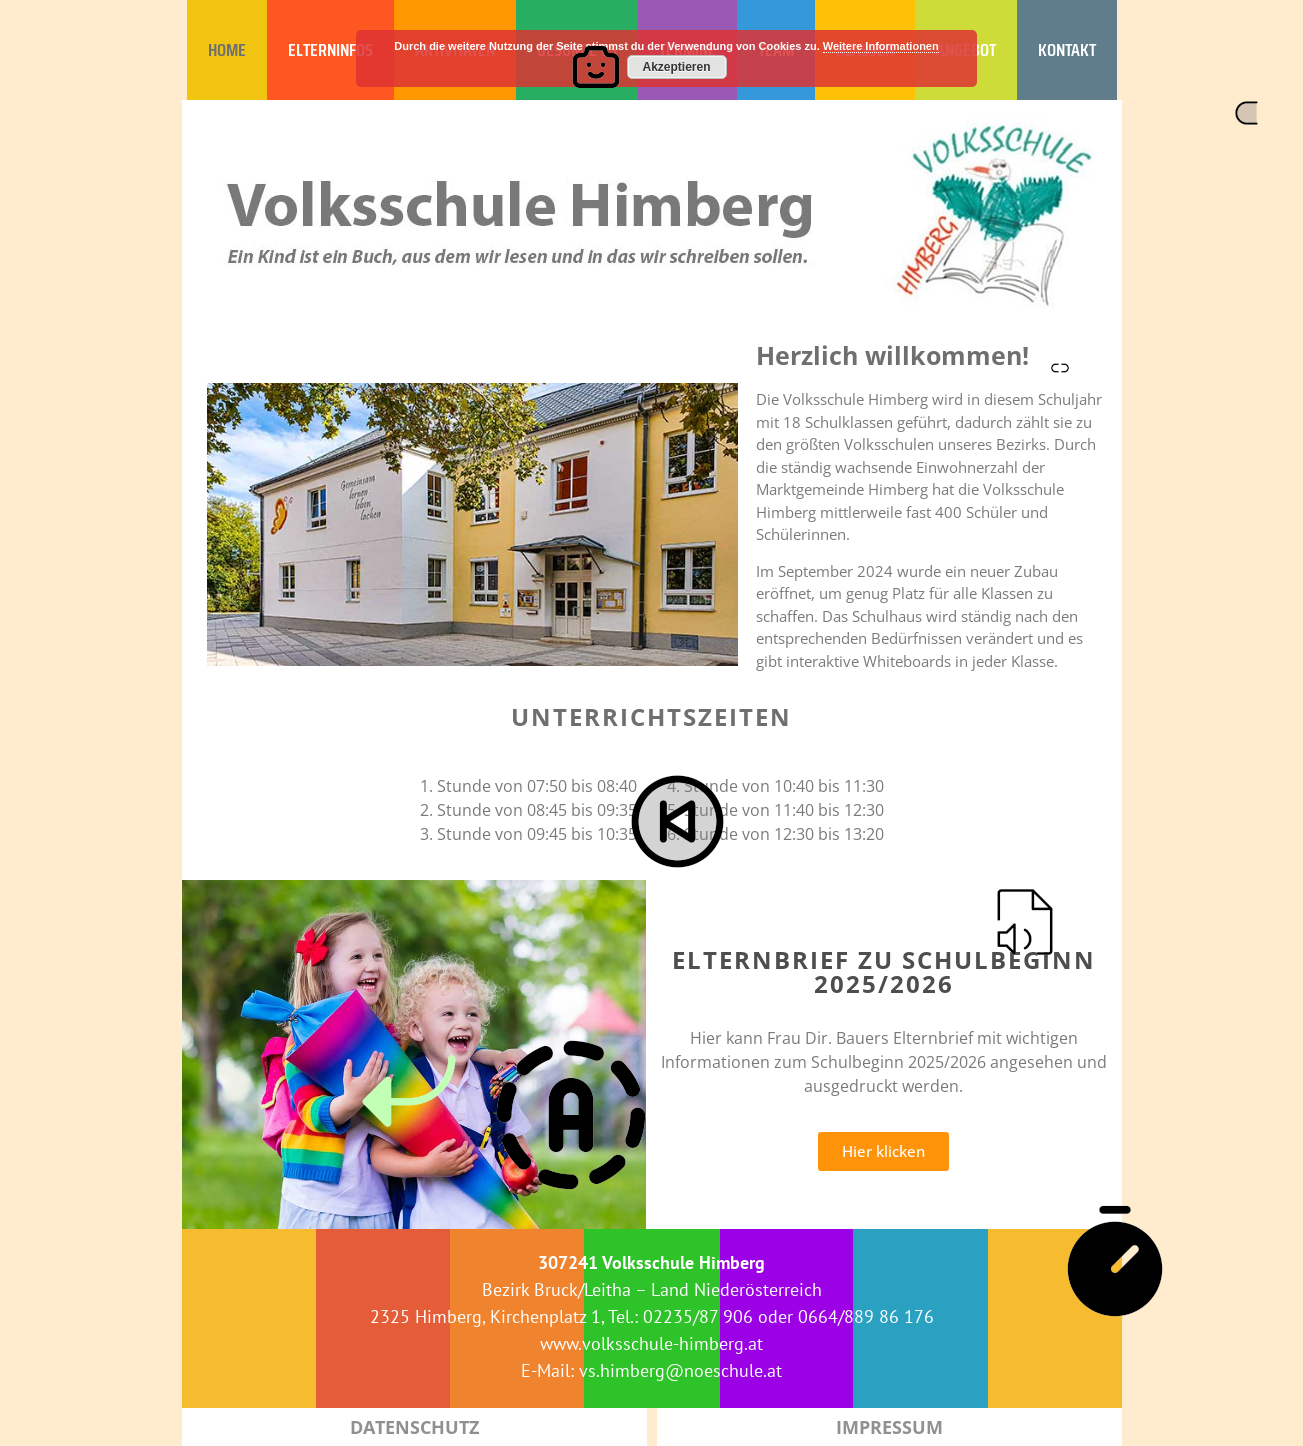 This screenshot has height=1446, width=1303. What do you see at coordinates (596, 67) in the screenshot?
I see `switch to front-facing camera` at bounding box center [596, 67].